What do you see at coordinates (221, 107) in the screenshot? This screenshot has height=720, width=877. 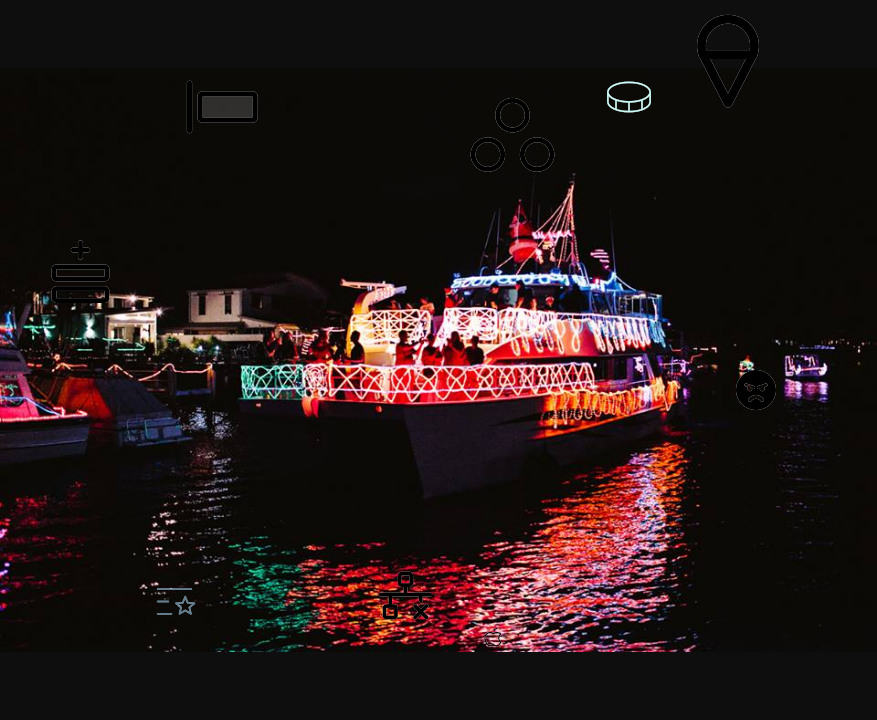 I see `align content to the left edge` at bounding box center [221, 107].